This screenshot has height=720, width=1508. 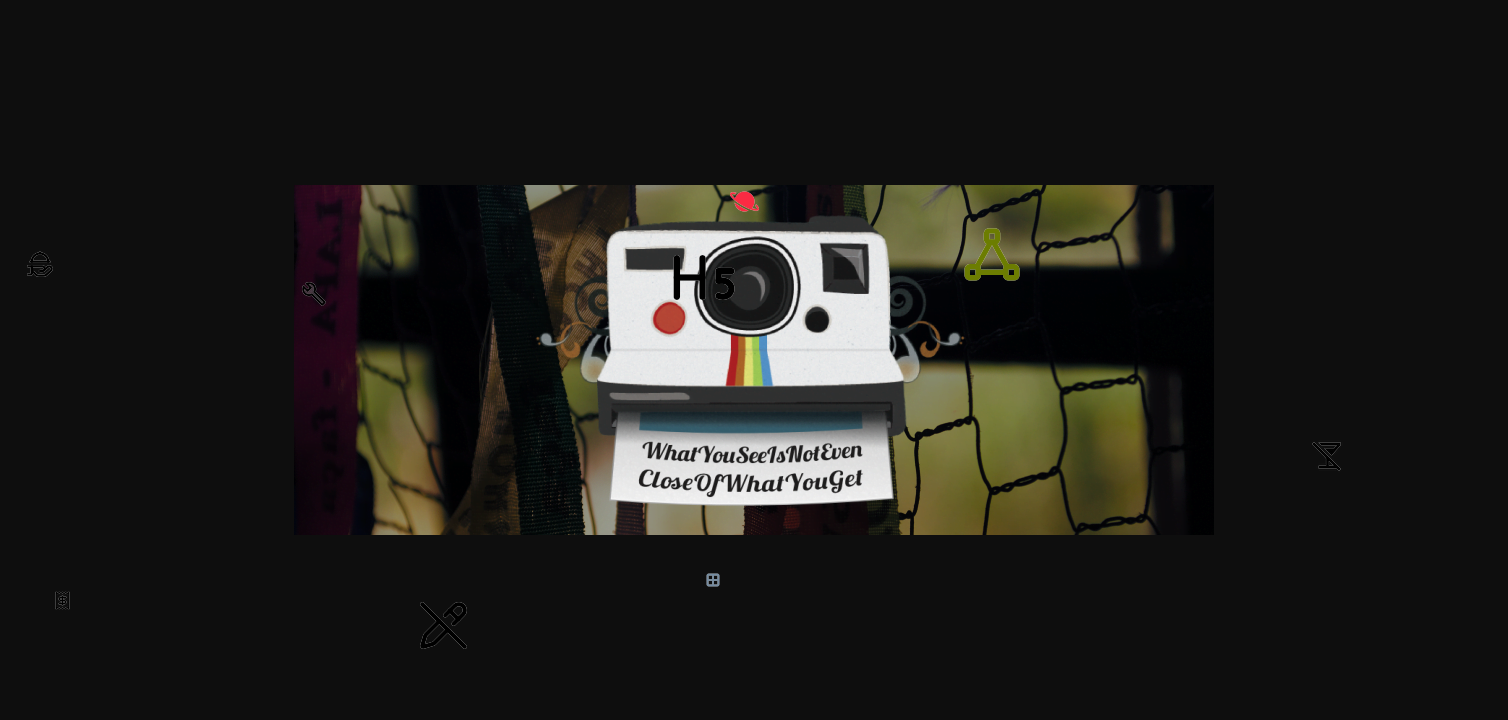 What do you see at coordinates (992, 253) in the screenshot?
I see `create a triangle shape in vector editing mode` at bounding box center [992, 253].